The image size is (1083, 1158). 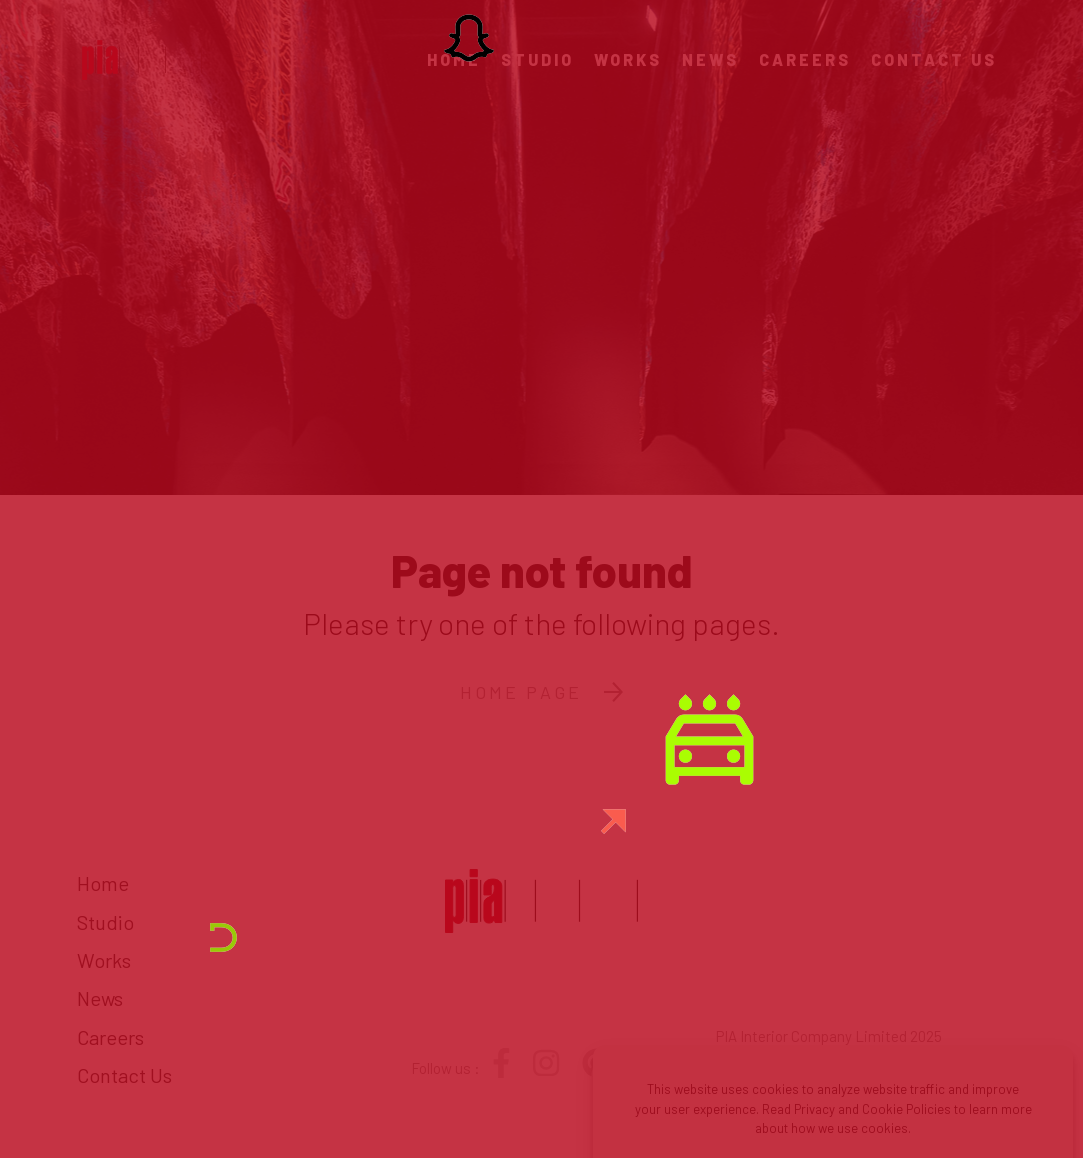 What do you see at coordinates (709, 736) in the screenshot?
I see `find nearby car wash locations` at bounding box center [709, 736].